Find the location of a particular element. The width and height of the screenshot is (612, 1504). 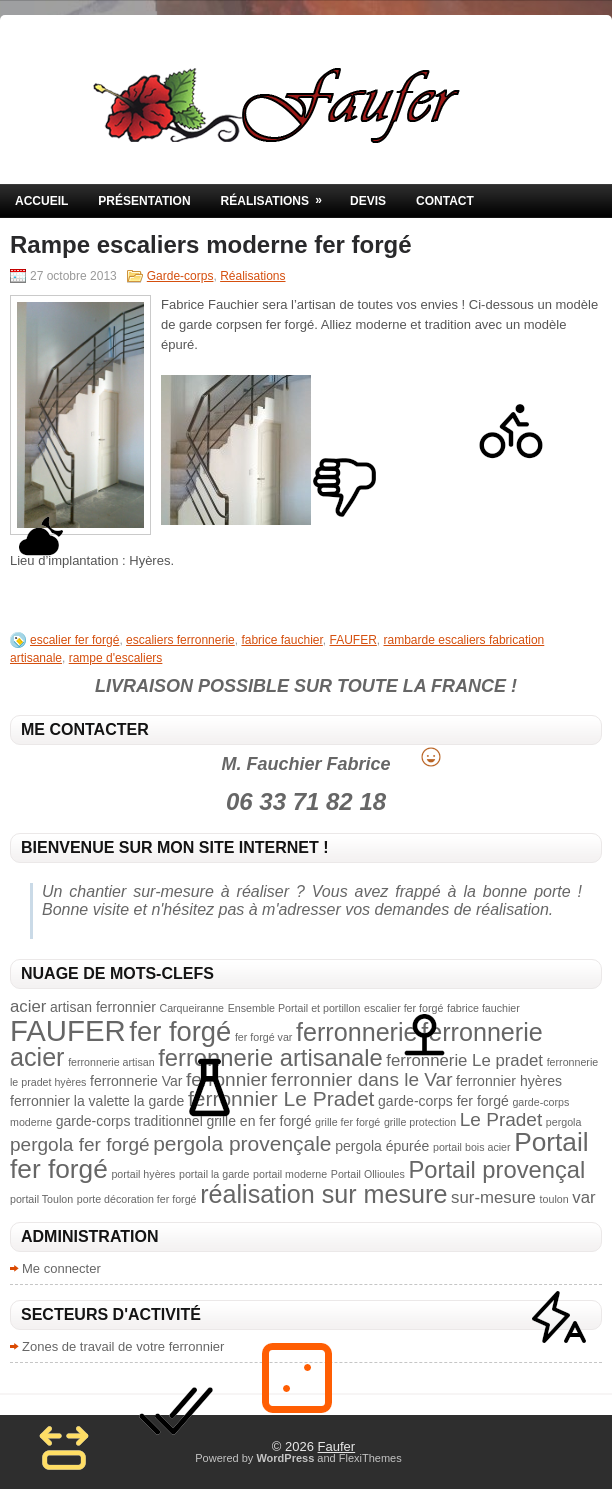

indicates nighttime cloudy weather conditions is located at coordinates (41, 536).